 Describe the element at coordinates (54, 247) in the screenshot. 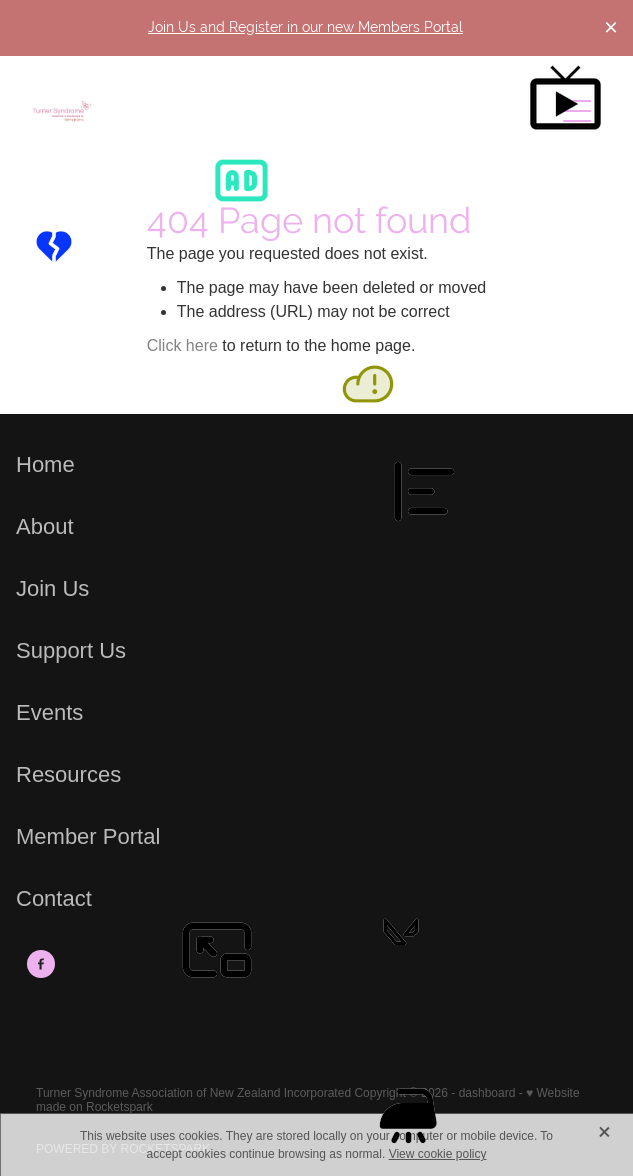

I see `indicates a broken or failed favorite` at that location.